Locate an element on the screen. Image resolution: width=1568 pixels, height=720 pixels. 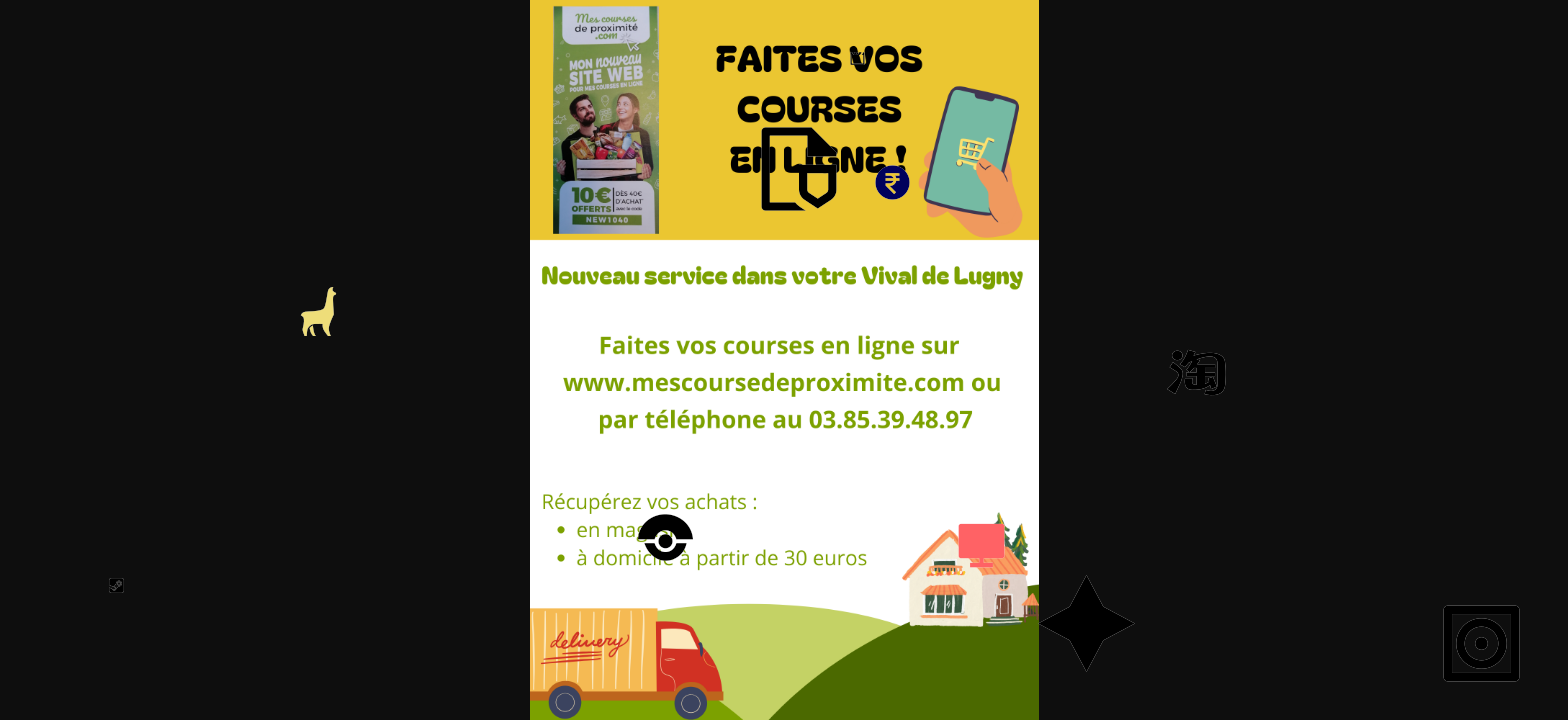
access desktop or computer settings is located at coordinates (981, 544).